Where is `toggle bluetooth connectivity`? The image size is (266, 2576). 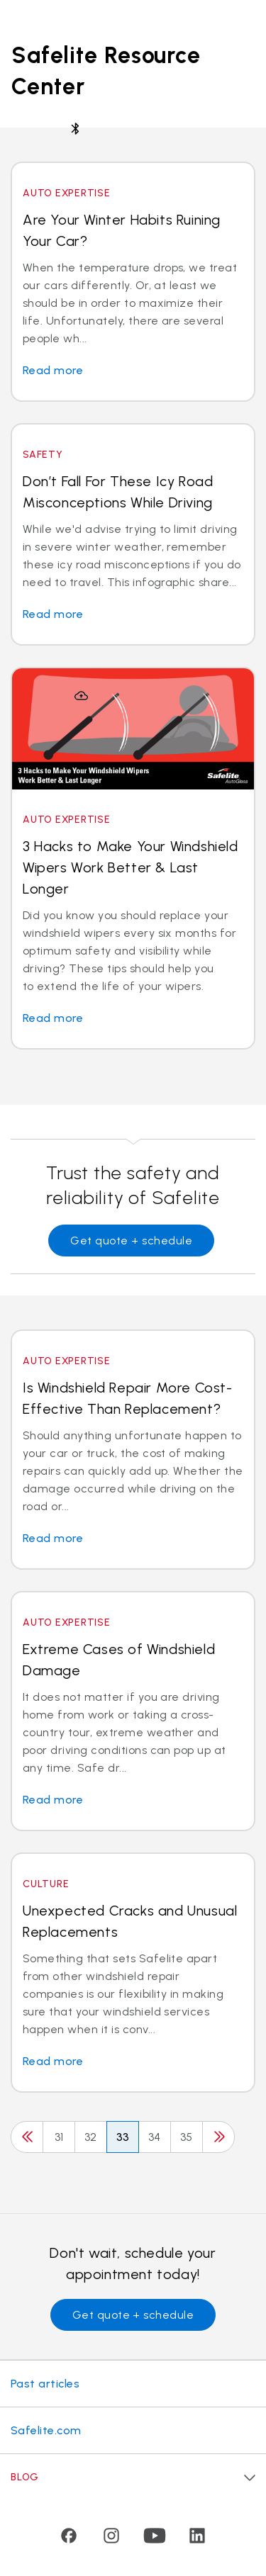
toggle bluetooth connectivity is located at coordinates (75, 128).